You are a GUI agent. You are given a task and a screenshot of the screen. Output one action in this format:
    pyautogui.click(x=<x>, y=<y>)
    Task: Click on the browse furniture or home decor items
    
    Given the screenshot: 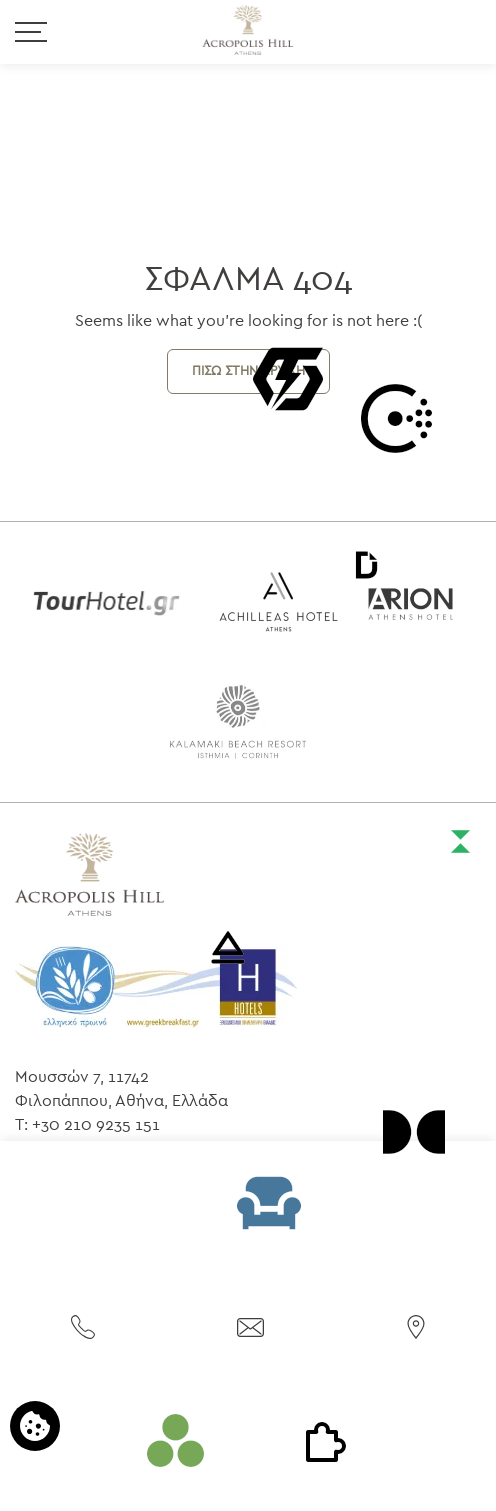 What is the action you would take?
    pyautogui.click(x=269, y=1203)
    